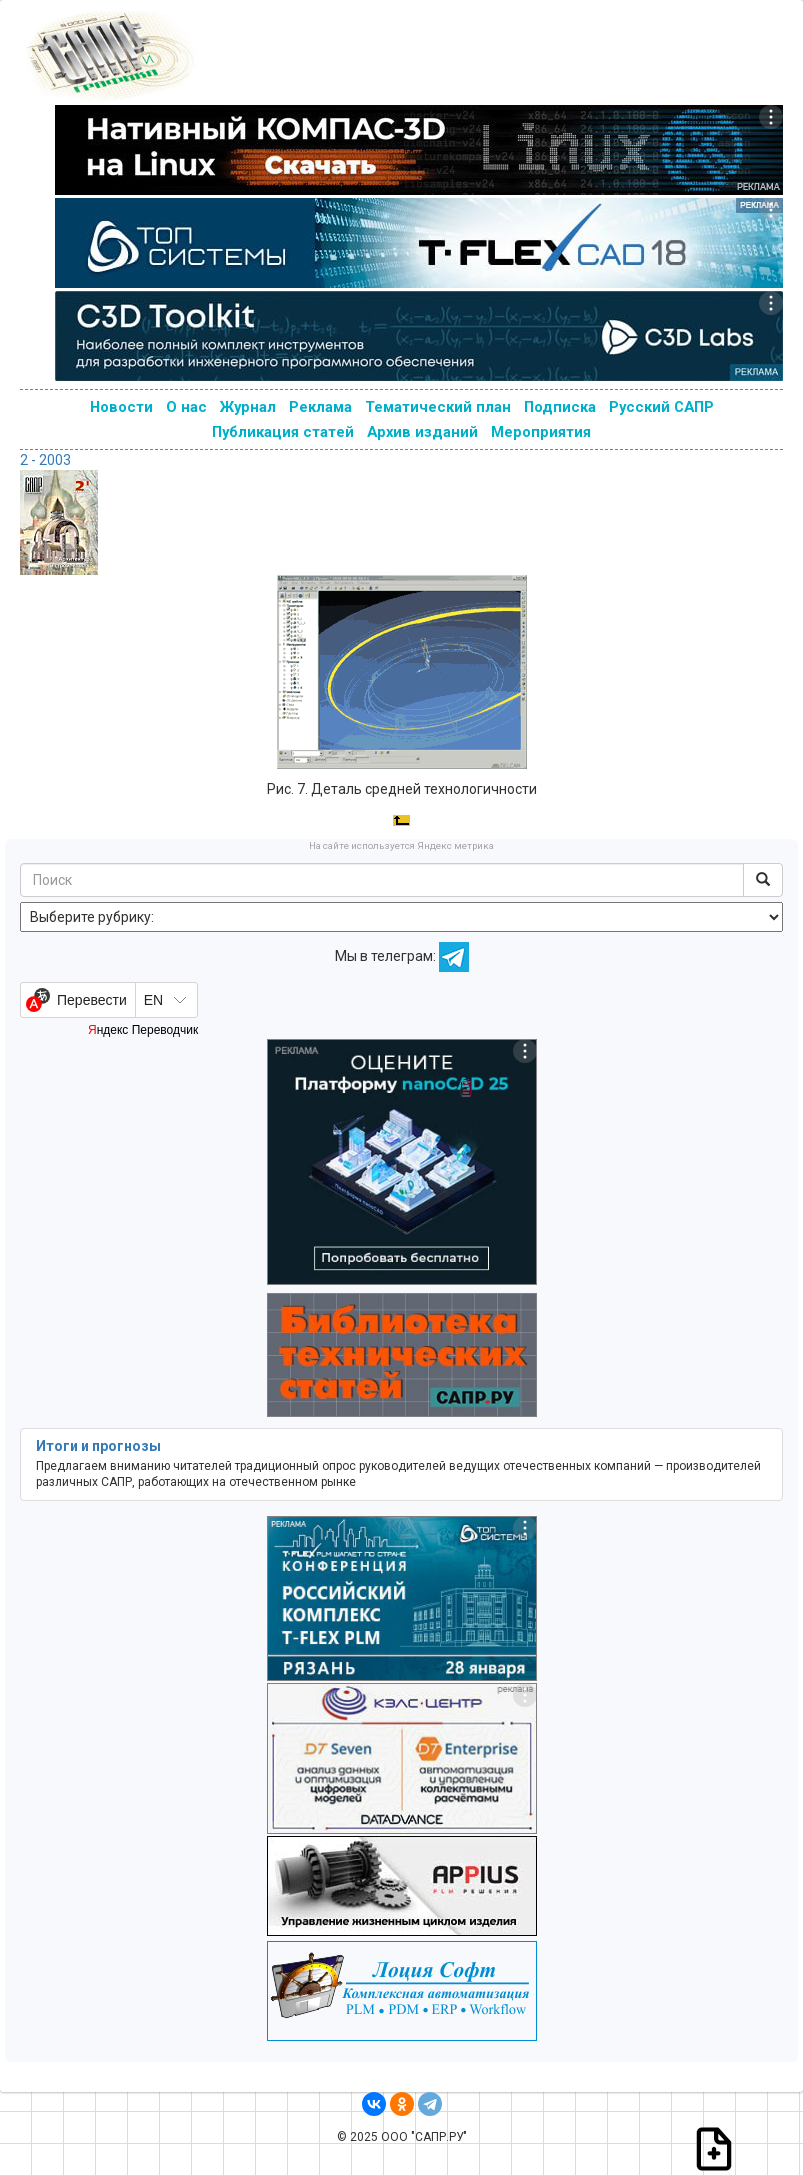 The image size is (803, 2176). Describe the element at coordinates (714, 2149) in the screenshot. I see `create a new file` at that location.